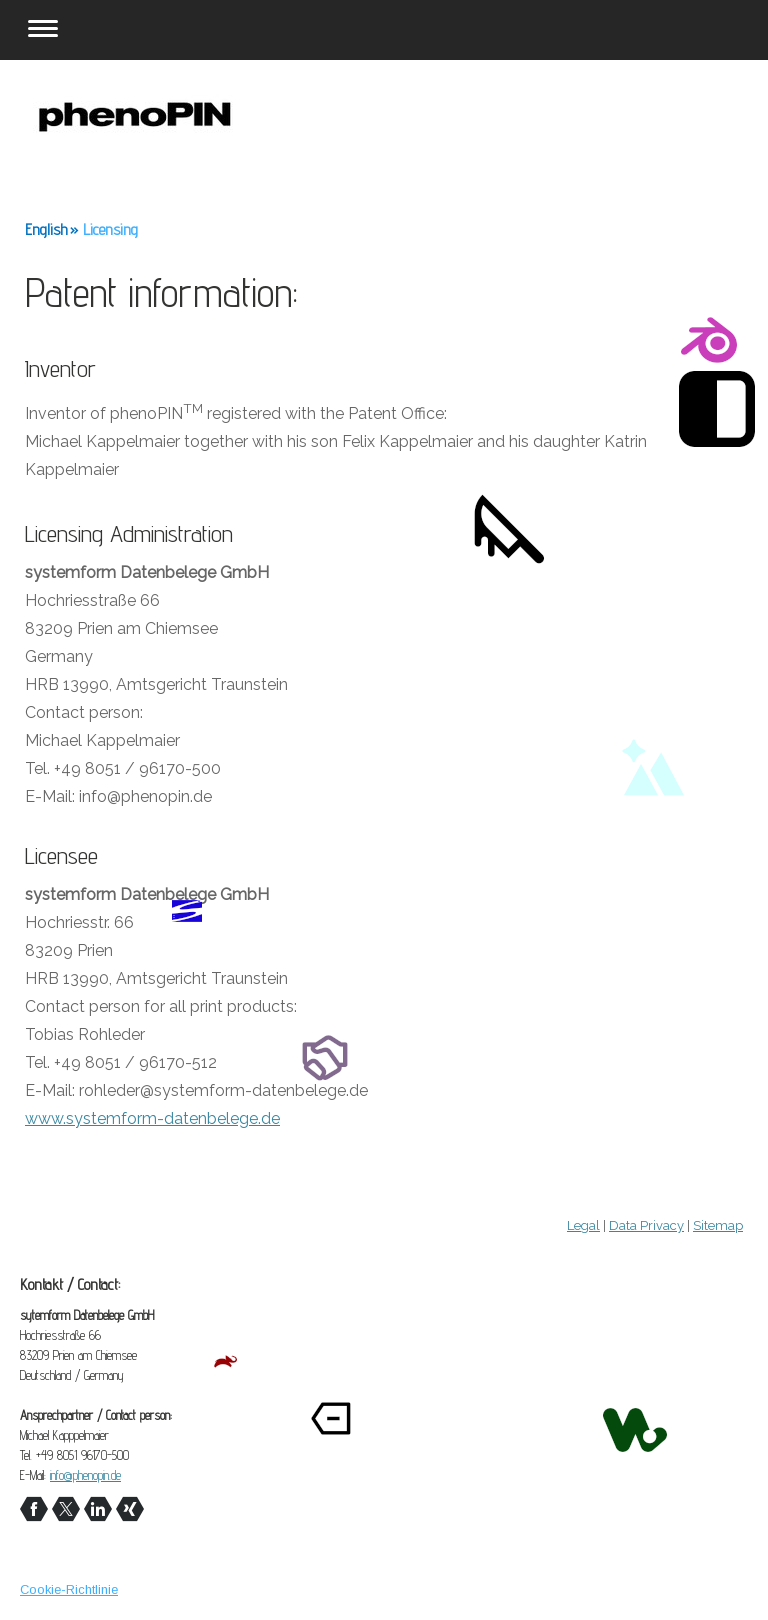 The width and height of the screenshot is (768, 1620). Describe the element at coordinates (508, 530) in the screenshot. I see `indicates mature or violent content warning` at that location.